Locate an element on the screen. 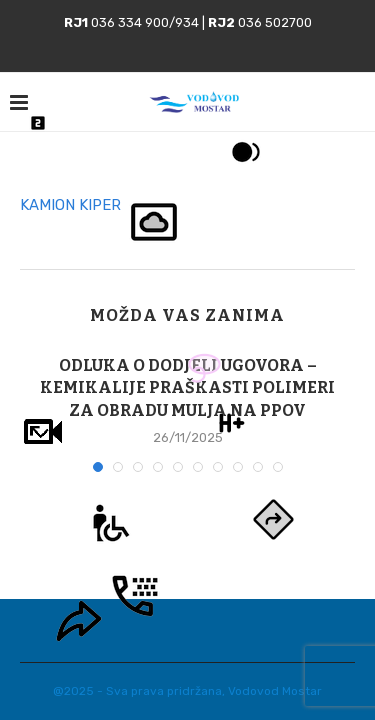 The image size is (375, 720). select image filter or look number two is located at coordinates (38, 123).